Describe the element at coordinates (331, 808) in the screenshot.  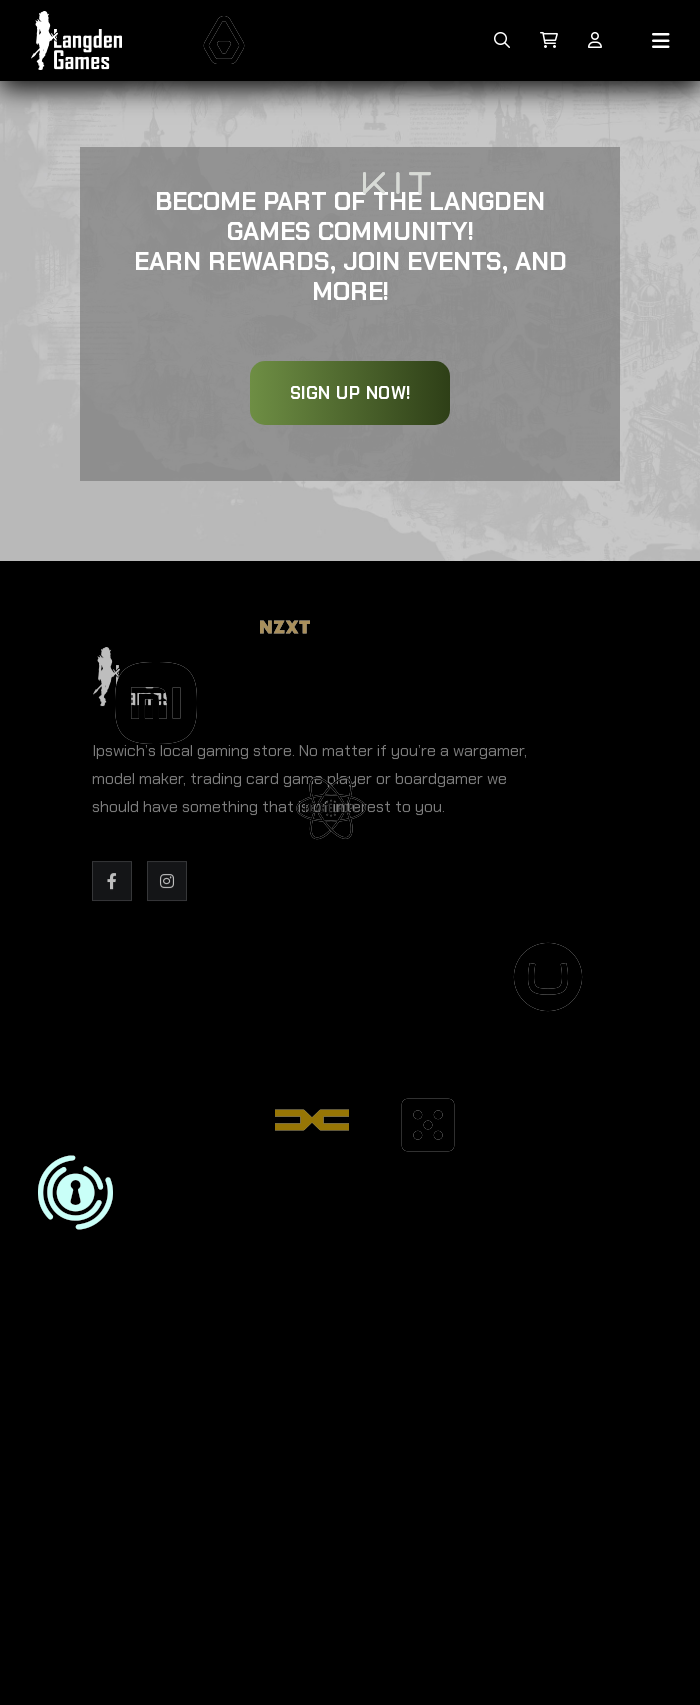
I see `react europe conference logo` at that location.